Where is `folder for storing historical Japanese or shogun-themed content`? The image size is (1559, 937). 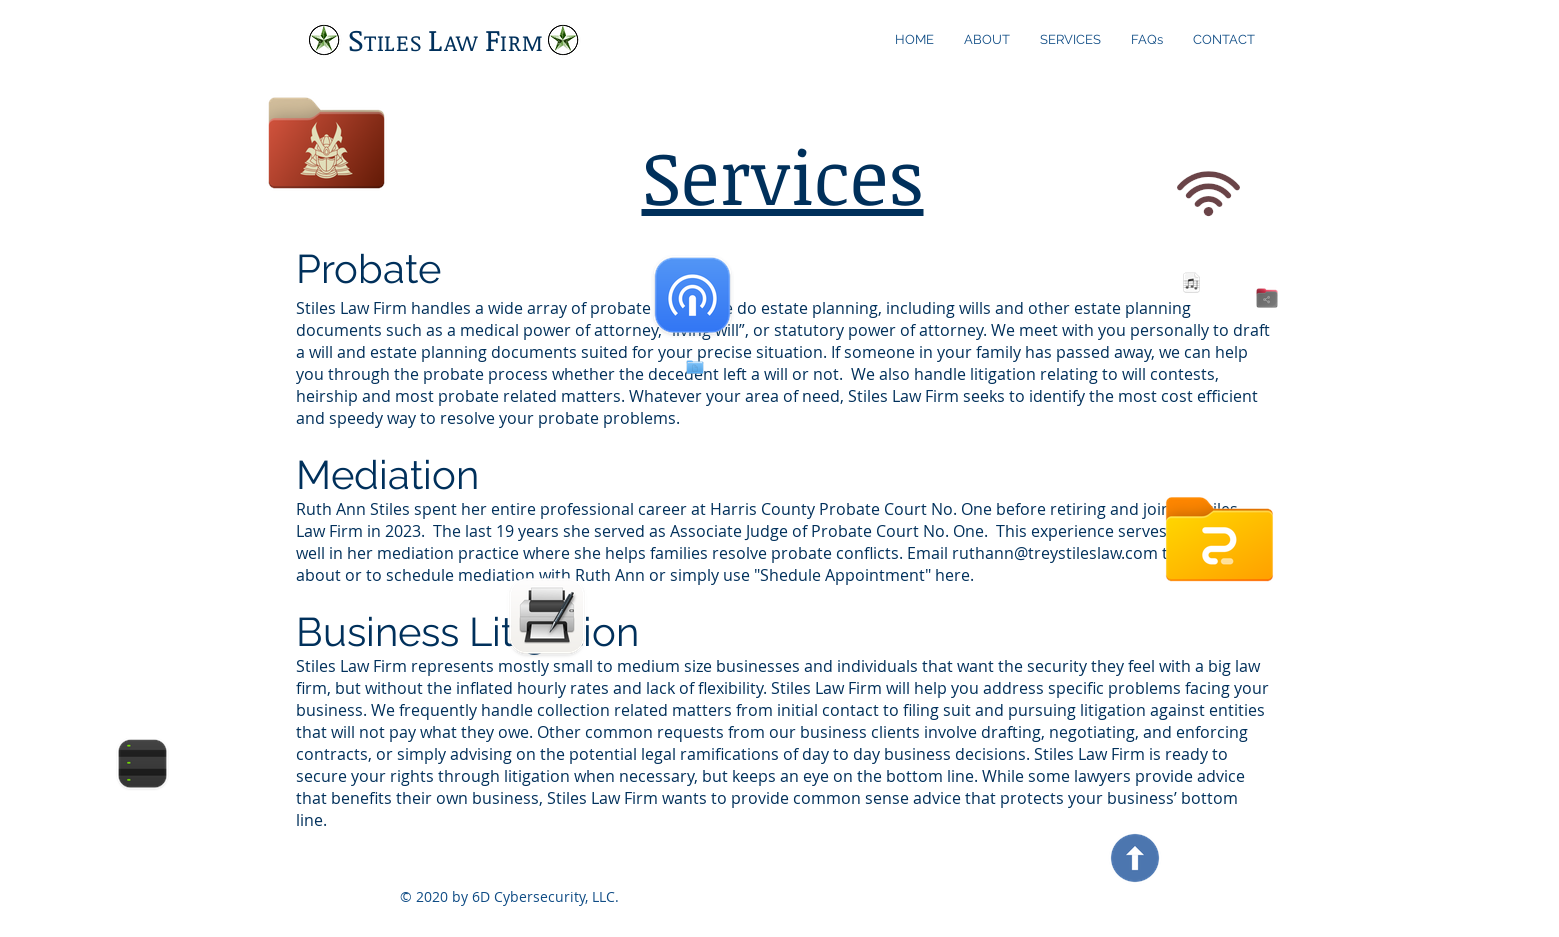
folder for storing historical Japanese or shogun-themed content is located at coordinates (326, 146).